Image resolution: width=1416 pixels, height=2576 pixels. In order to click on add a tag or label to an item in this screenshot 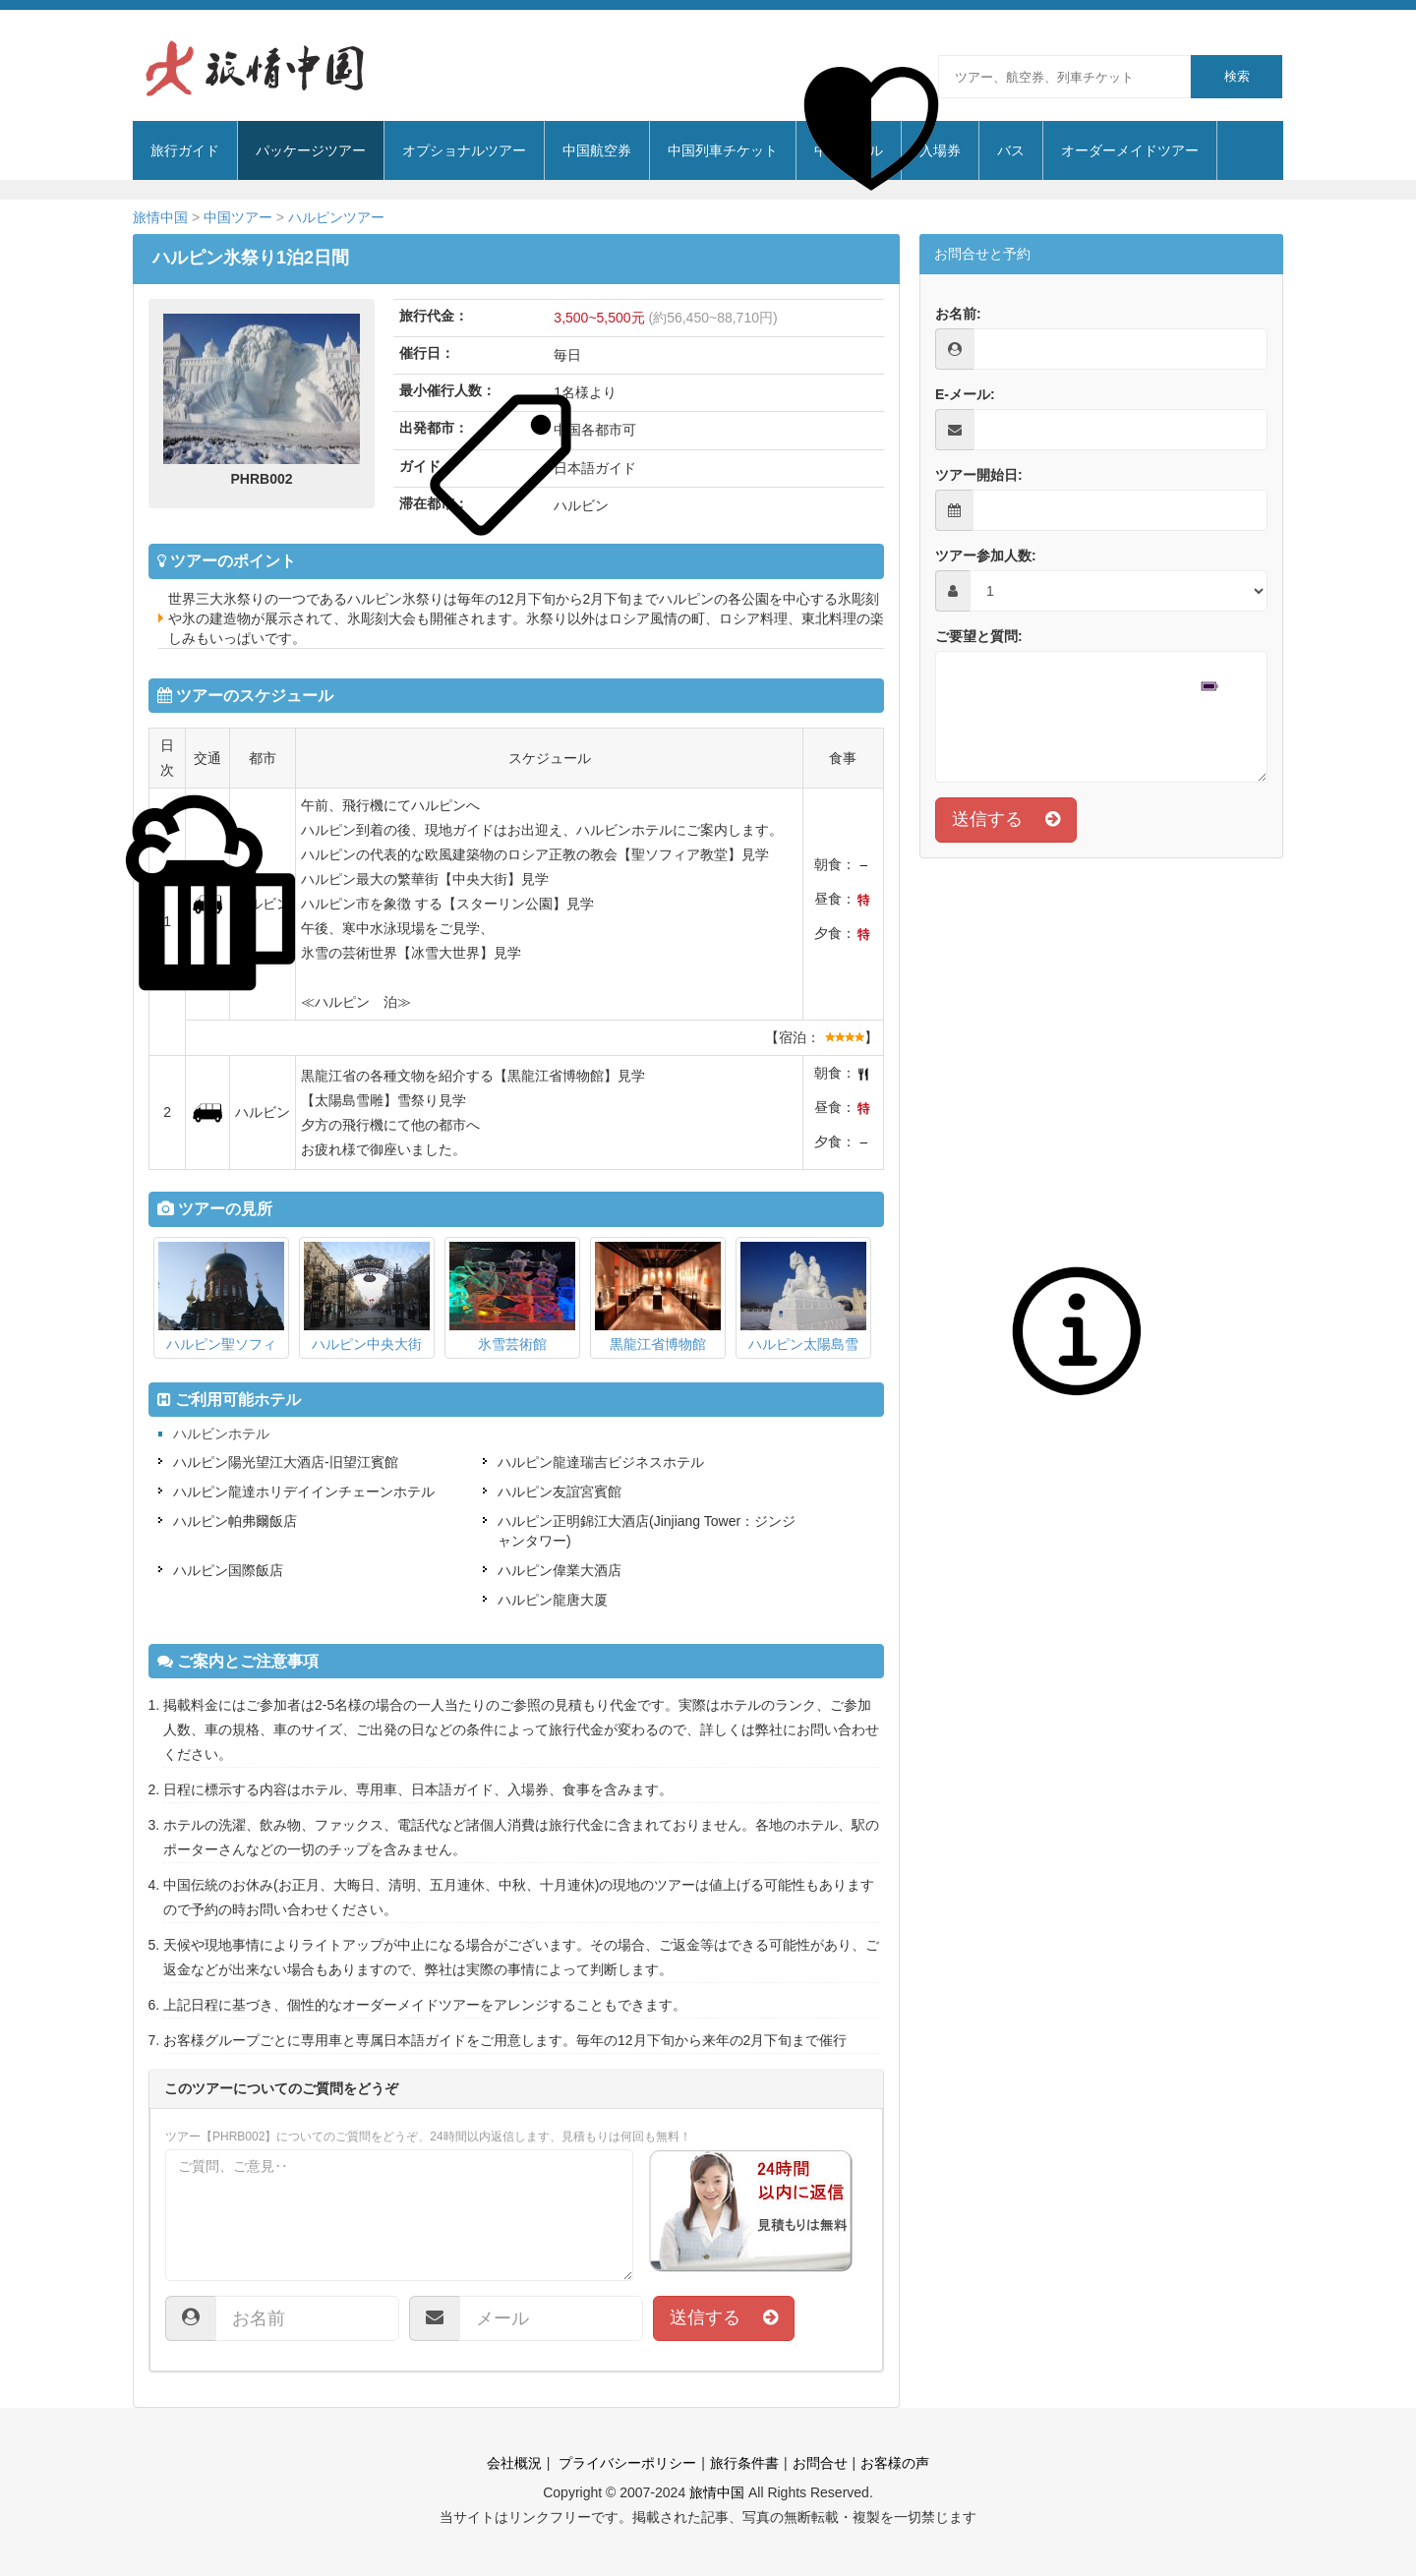, I will do `click(501, 465)`.